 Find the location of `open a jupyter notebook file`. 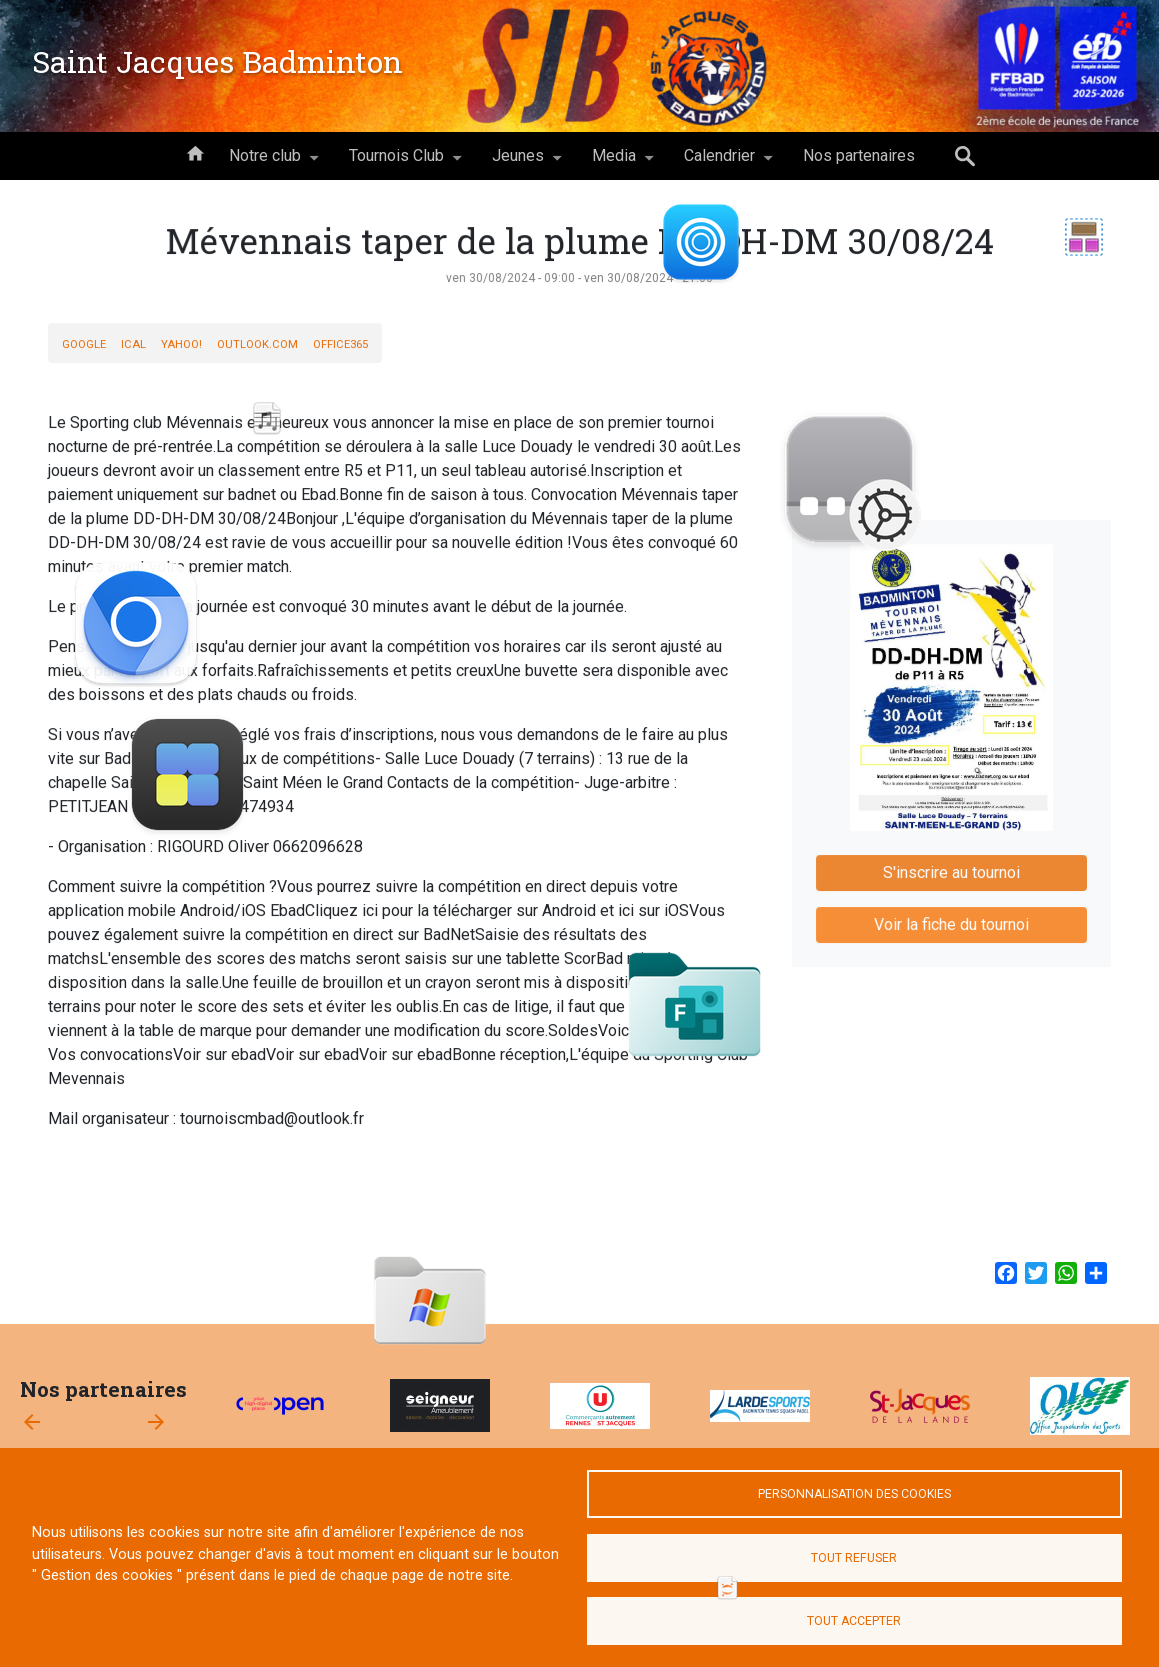

open a jupyter notebook file is located at coordinates (727, 1587).